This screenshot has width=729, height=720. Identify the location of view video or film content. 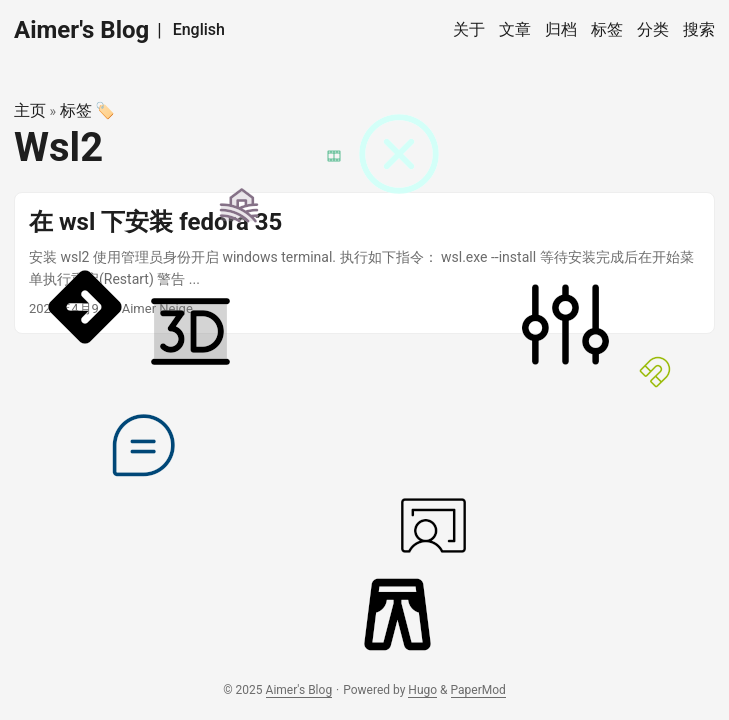
(334, 156).